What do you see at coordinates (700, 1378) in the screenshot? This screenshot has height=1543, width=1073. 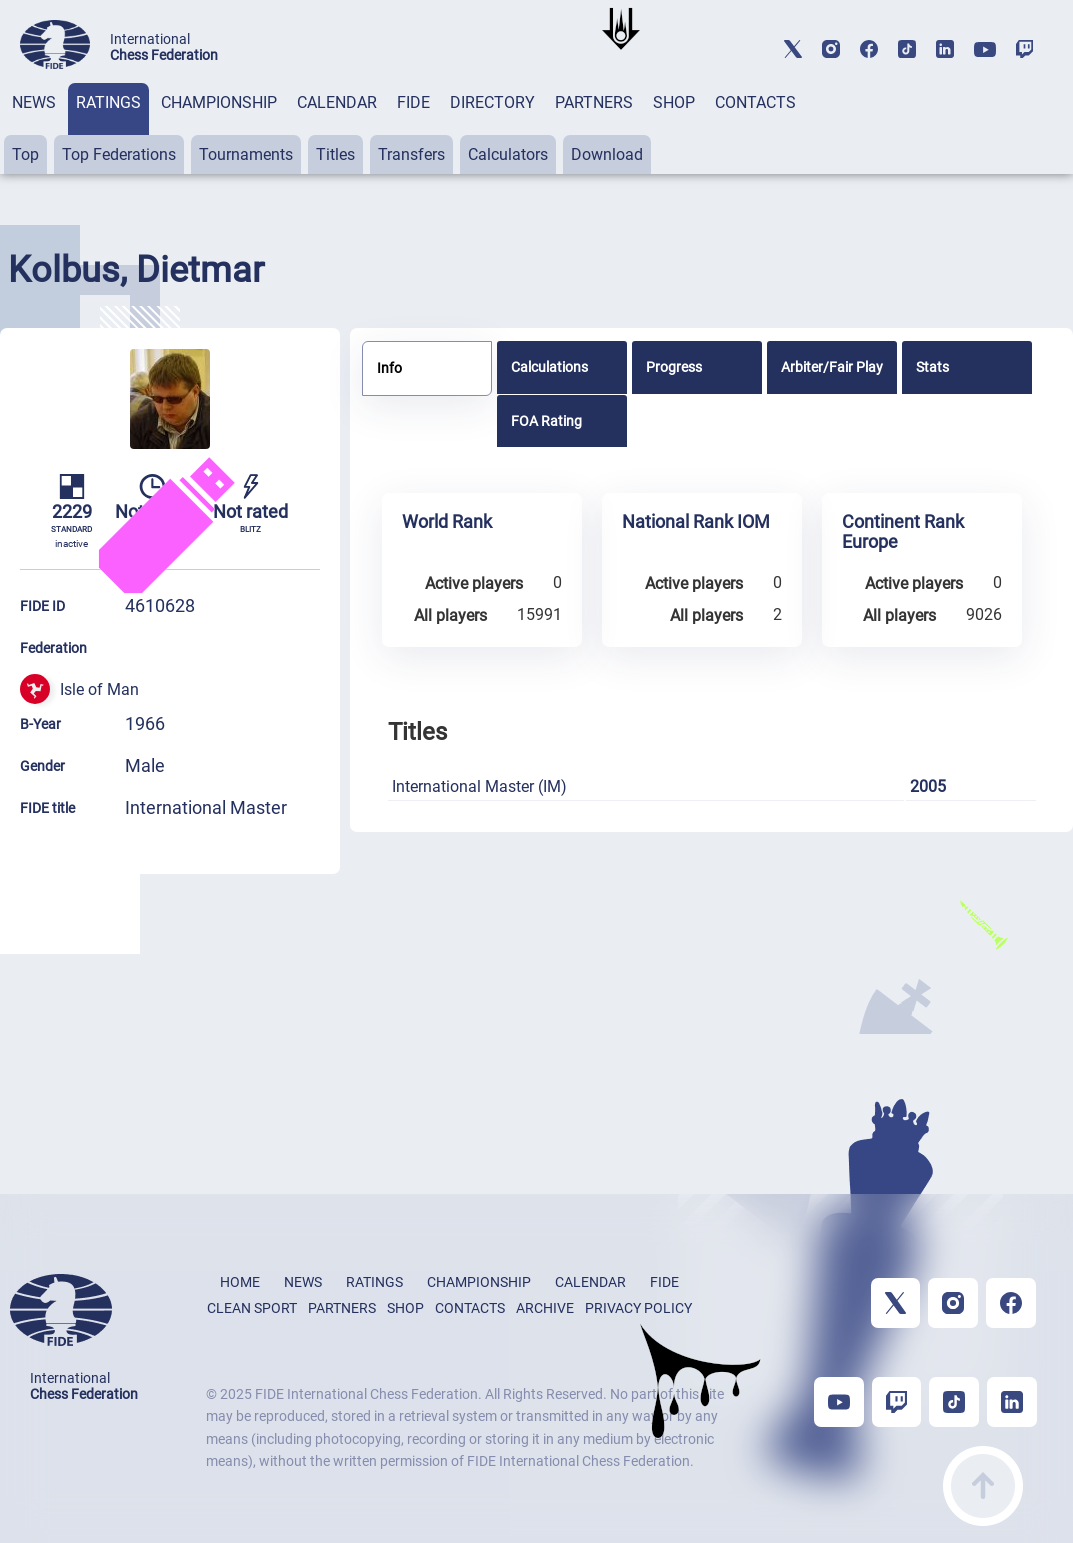 I see `indicates bleeding or wound status effect in a game` at bounding box center [700, 1378].